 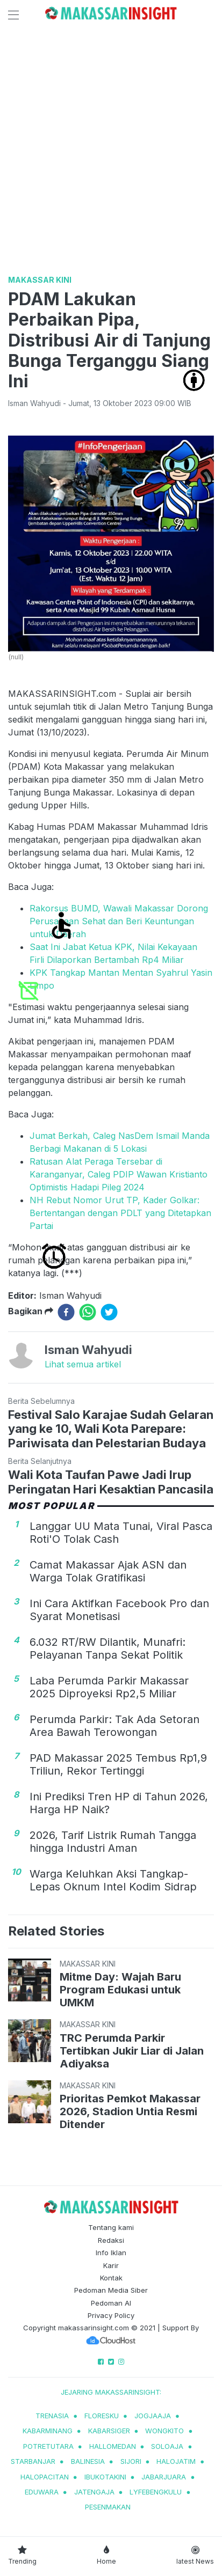 What do you see at coordinates (194, 380) in the screenshot?
I see `view attribution or credits information` at bounding box center [194, 380].